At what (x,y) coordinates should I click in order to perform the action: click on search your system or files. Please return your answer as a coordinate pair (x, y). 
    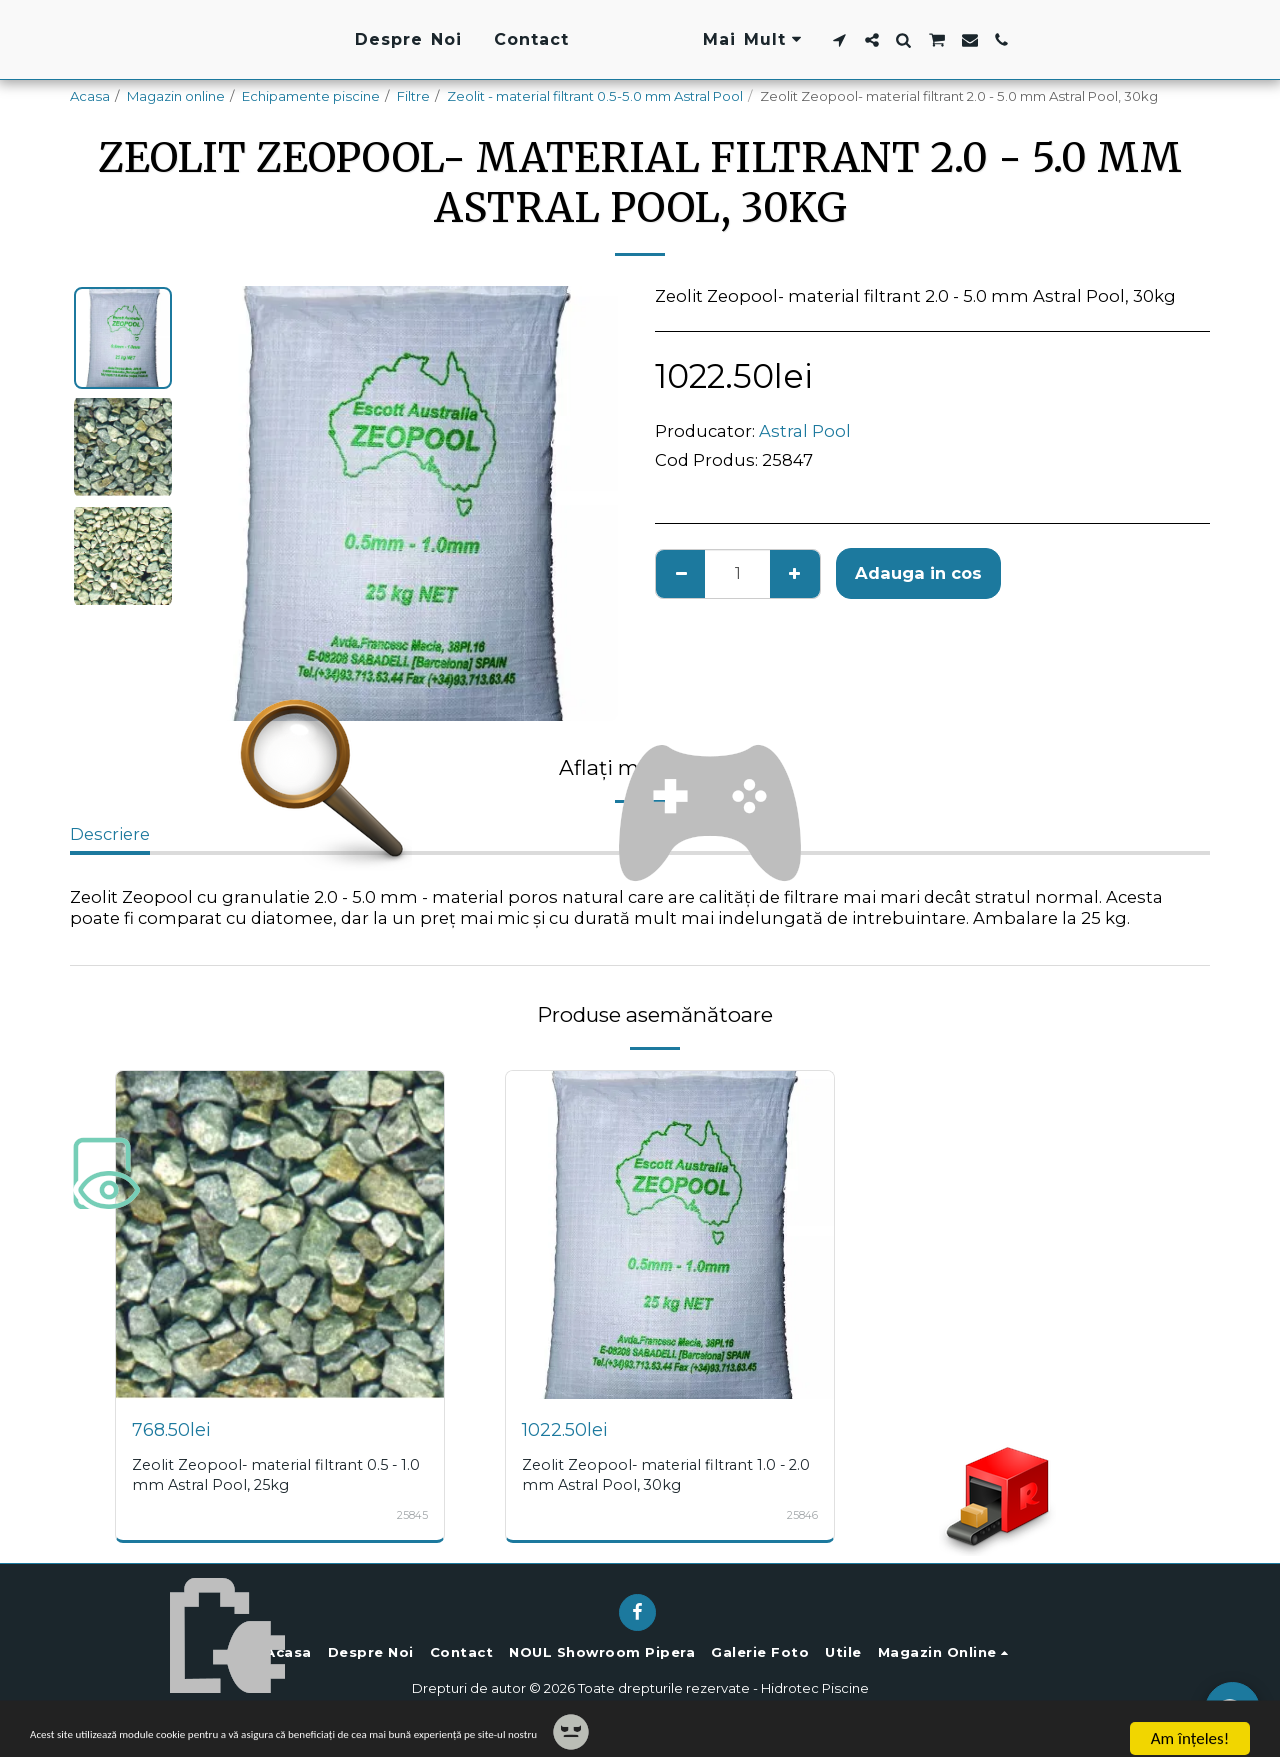
    Looking at the image, I should click on (322, 781).